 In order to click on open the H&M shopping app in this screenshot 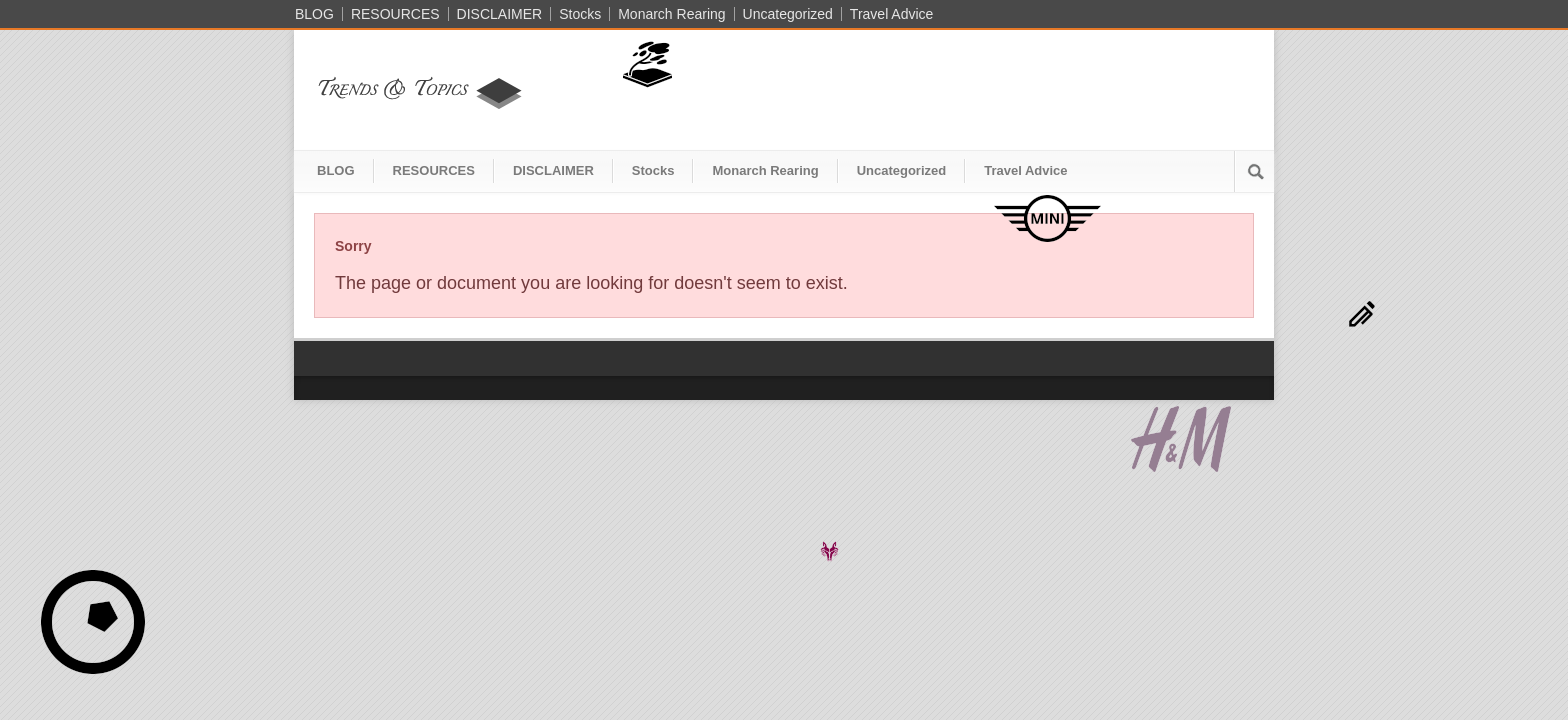, I will do `click(1181, 439)`.